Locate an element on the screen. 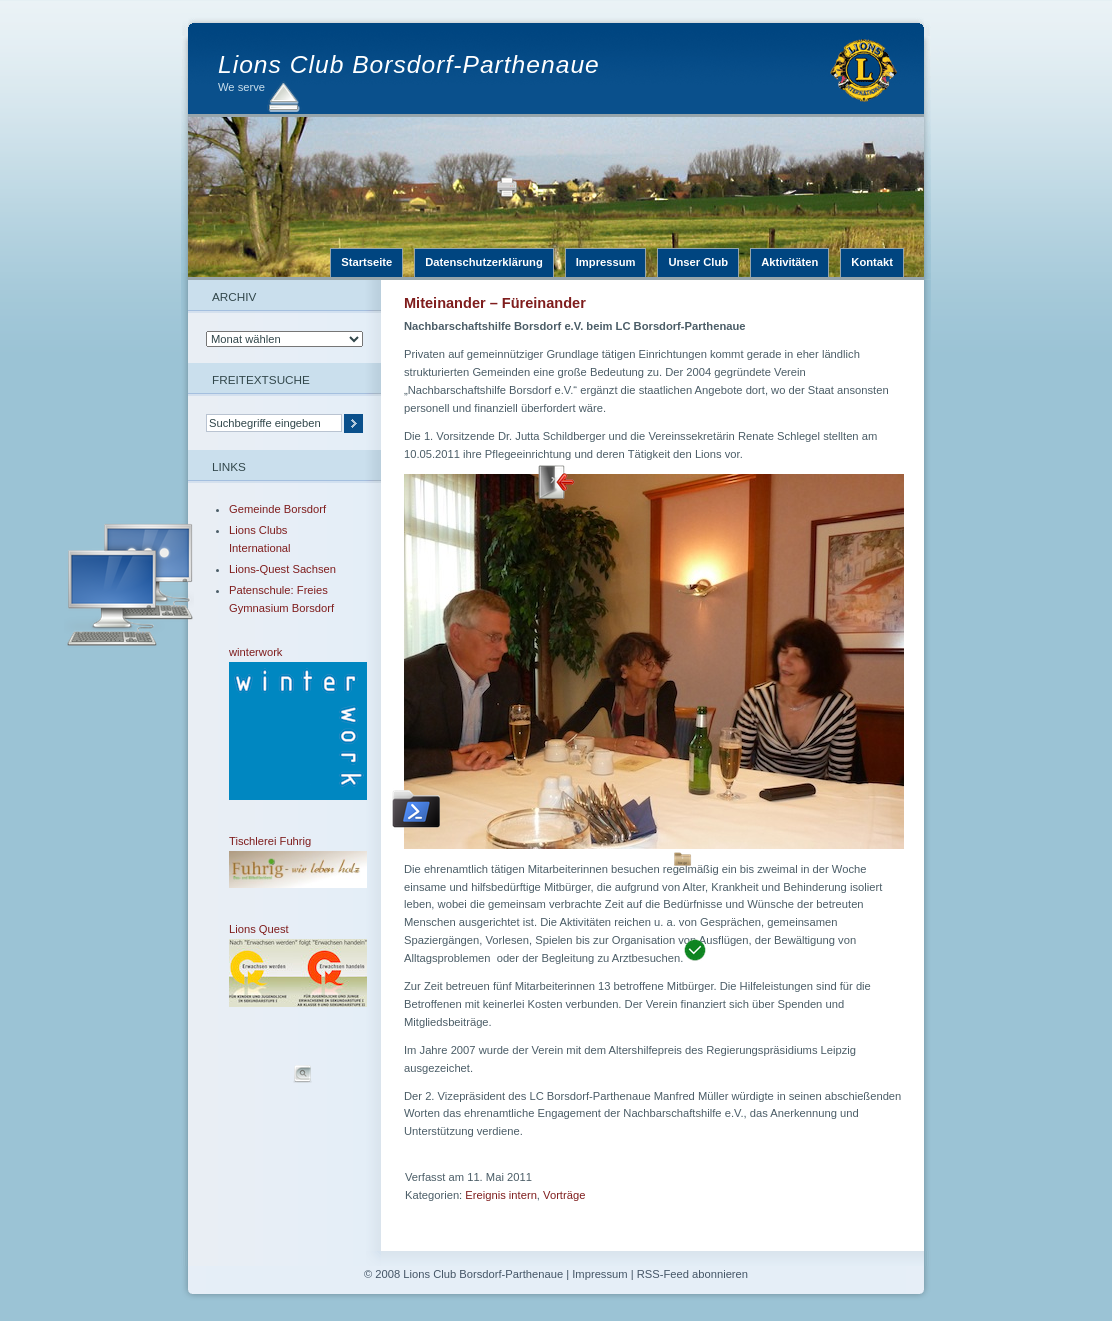 This screenshot has width=1112, height=1321. indicates file sync completed successfully is located at coordinates (695, 950).